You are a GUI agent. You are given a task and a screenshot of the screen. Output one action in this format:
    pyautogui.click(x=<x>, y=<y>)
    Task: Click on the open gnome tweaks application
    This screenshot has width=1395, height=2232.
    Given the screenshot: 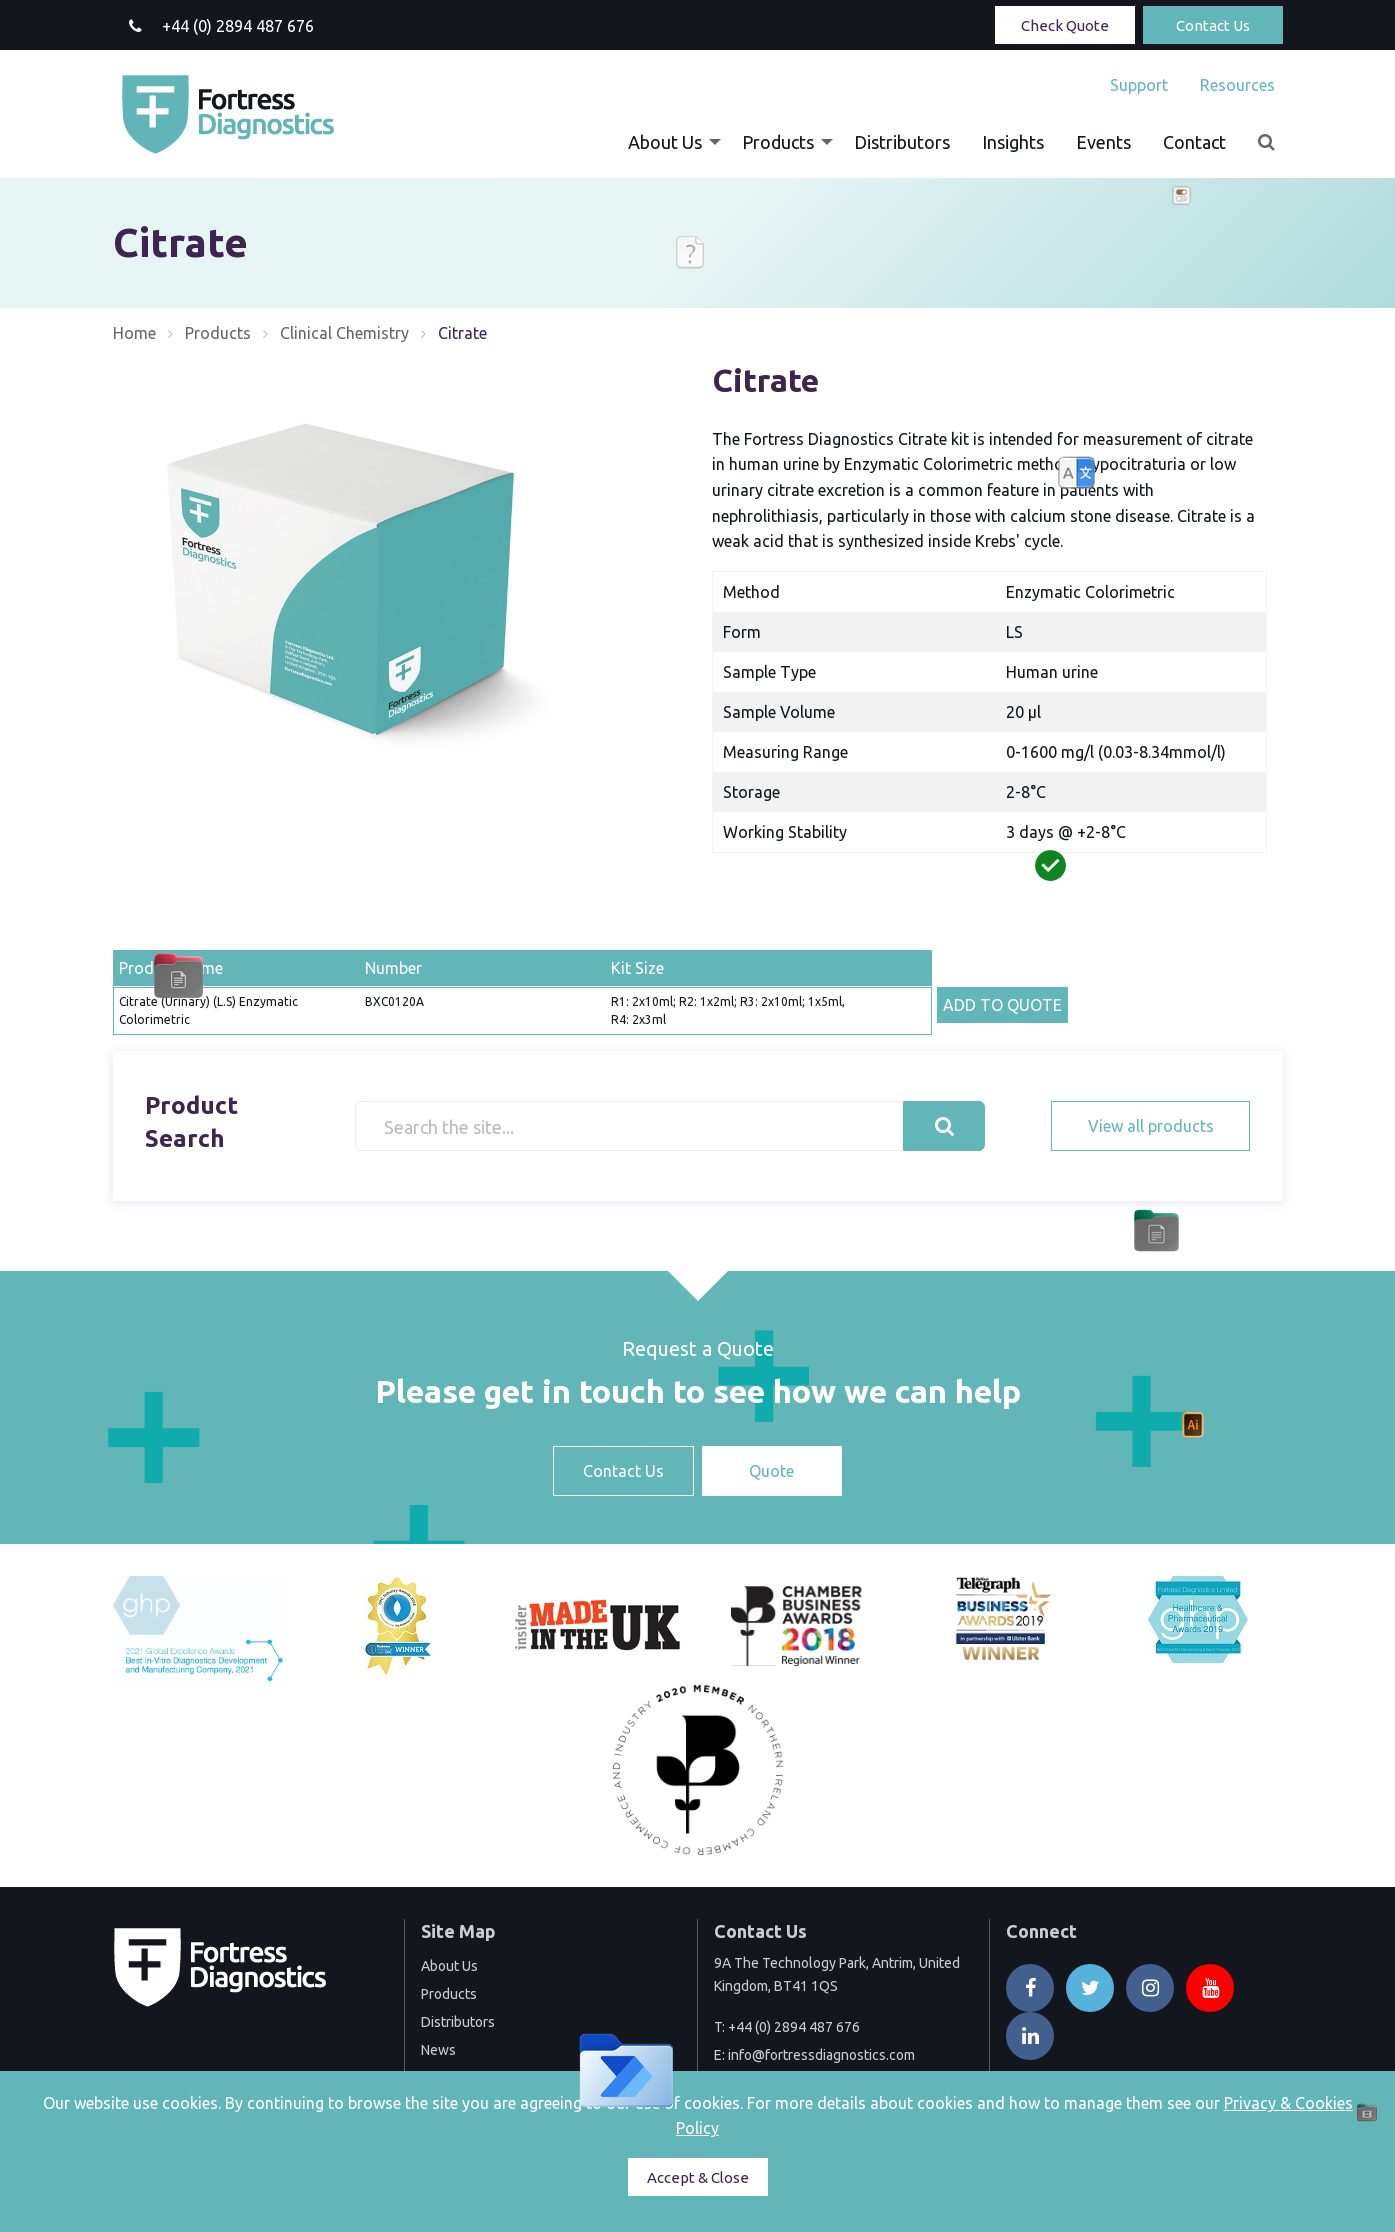 What is the action you would take?
    pyautogui.click(x=1181, y=195)
    